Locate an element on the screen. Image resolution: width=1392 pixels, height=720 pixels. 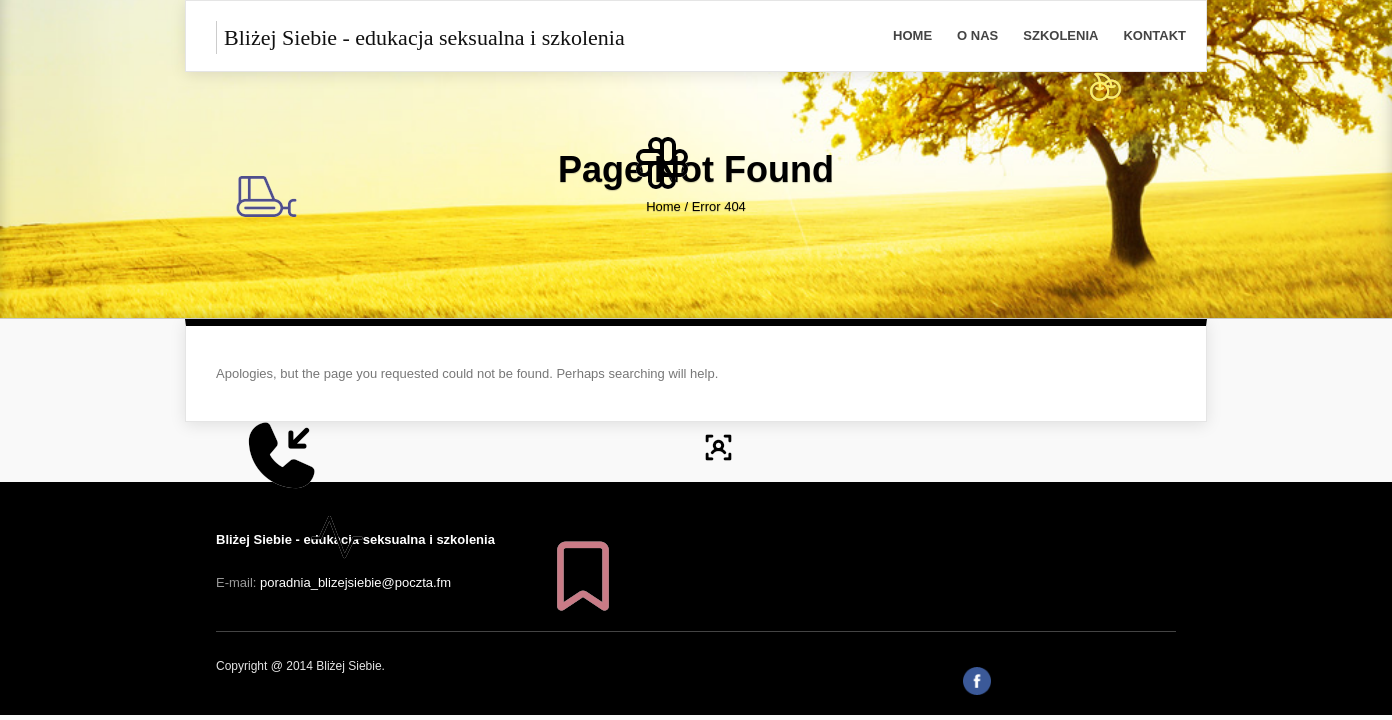
indicates fruit or produce category is located at coordinates (1105, 87).